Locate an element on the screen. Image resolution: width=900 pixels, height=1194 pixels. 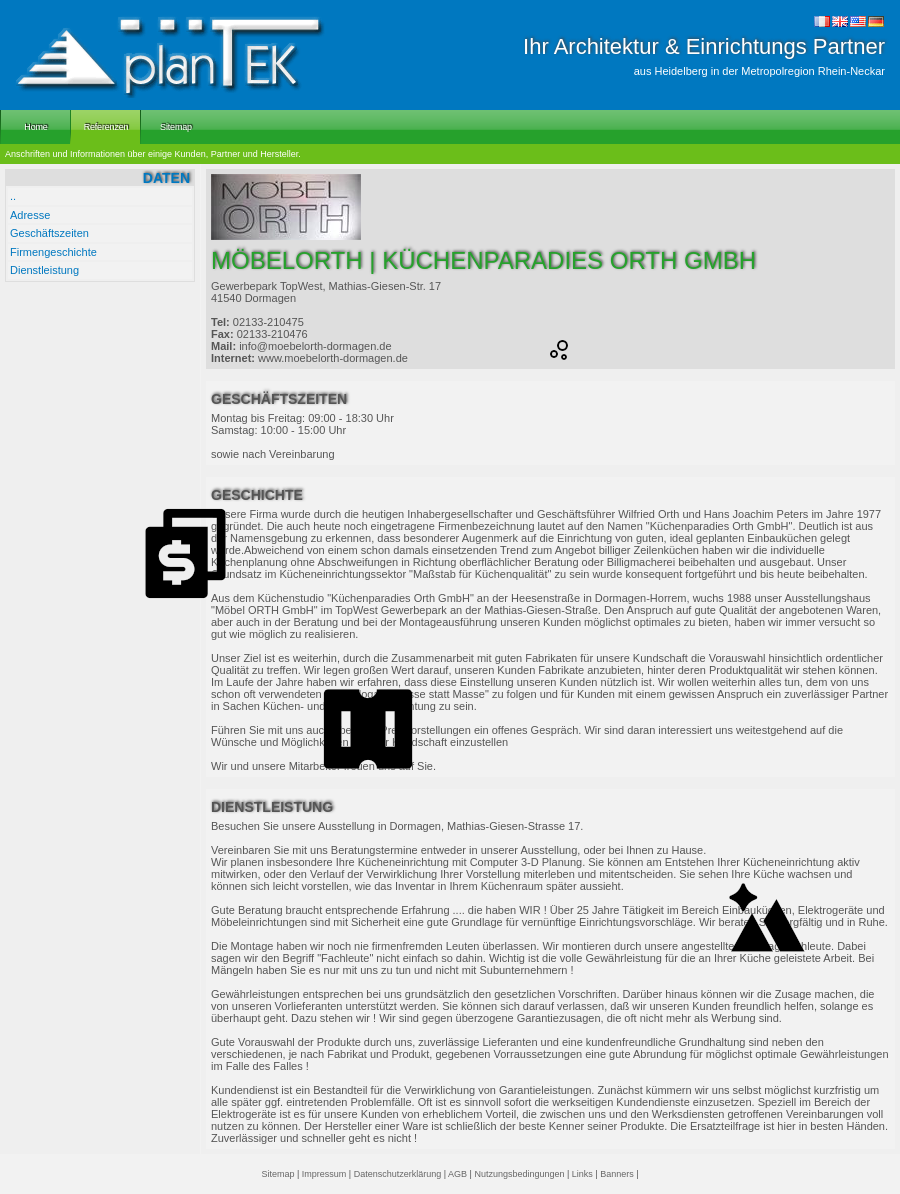
view currency or financial documents is located at coordinates (185, 553).